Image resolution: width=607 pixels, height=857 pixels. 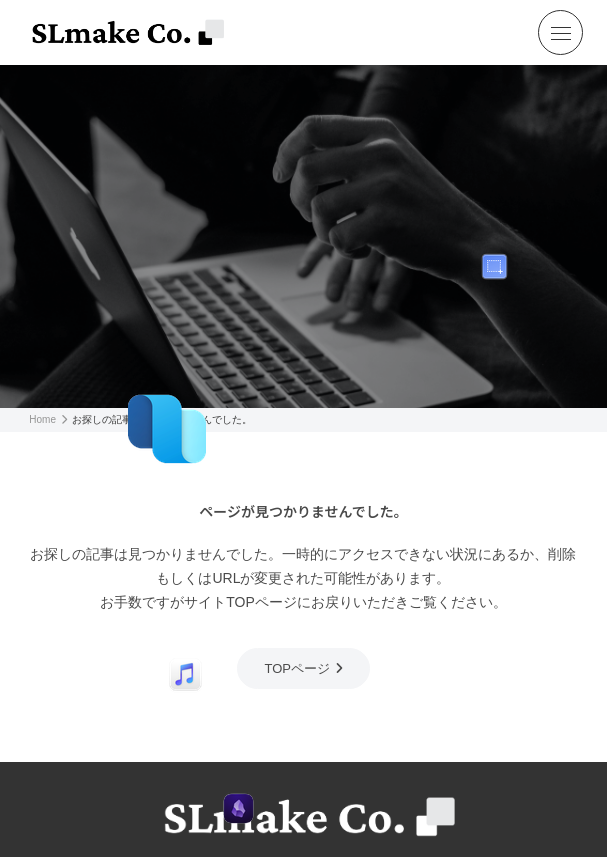 What do you see at coordinates (494, 266) in the screenshot?
I see `take a screenshot` at bounding box center [494, 266].